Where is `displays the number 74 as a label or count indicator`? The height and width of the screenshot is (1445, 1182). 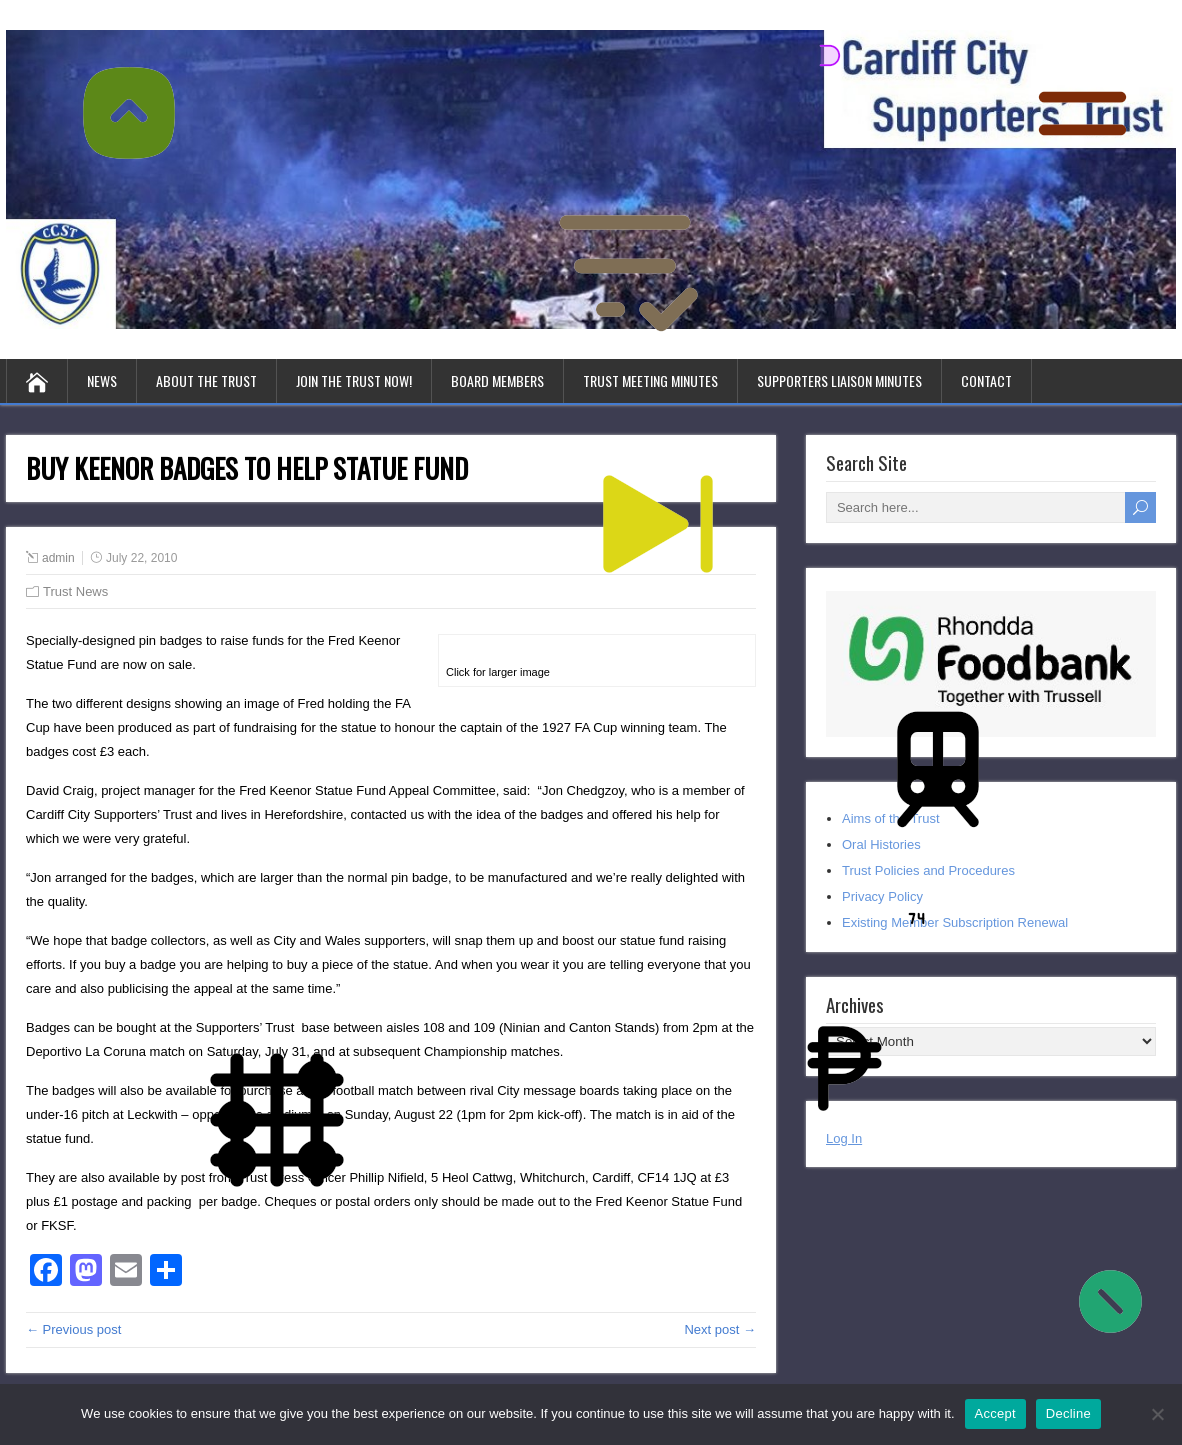 displays the number 74 as a label or count indicator is located at coordinates (916, 918).